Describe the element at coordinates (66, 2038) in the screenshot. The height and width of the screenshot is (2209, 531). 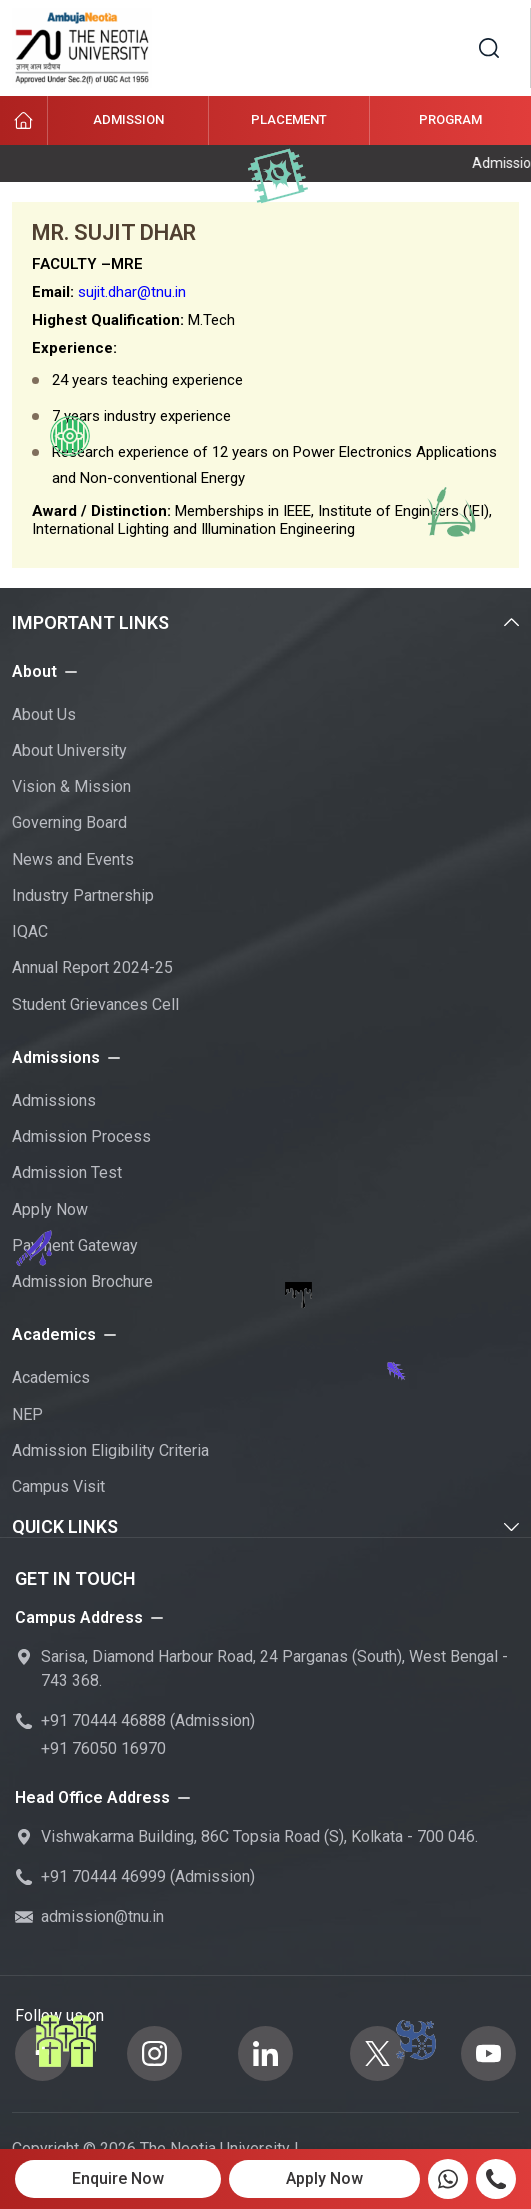
I see `access the graveyard or cemetery area in-game` at that location.